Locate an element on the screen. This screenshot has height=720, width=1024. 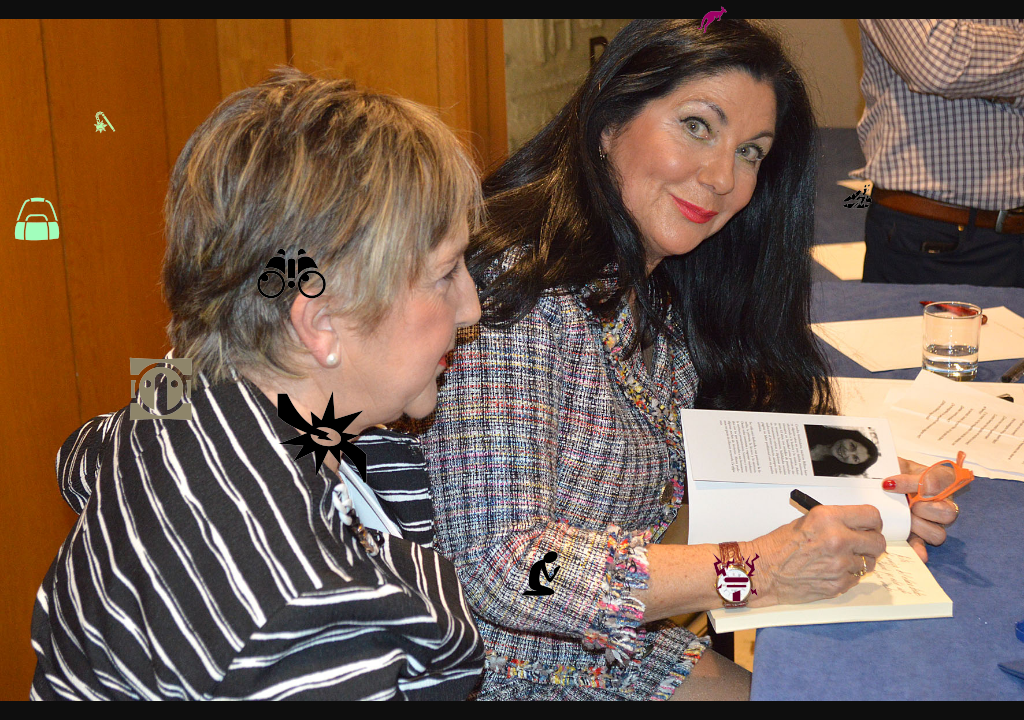
search or explore content is located at coordinates (291, 273).